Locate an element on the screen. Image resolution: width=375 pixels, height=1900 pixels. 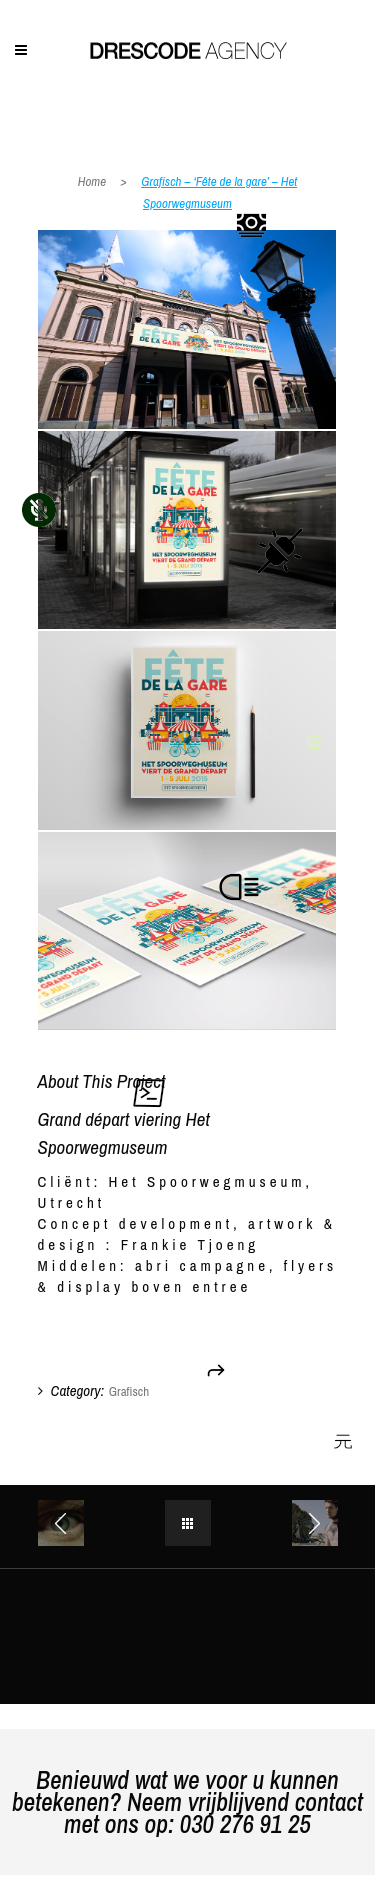
forward a message or email is located at coordinates (216, 1370).